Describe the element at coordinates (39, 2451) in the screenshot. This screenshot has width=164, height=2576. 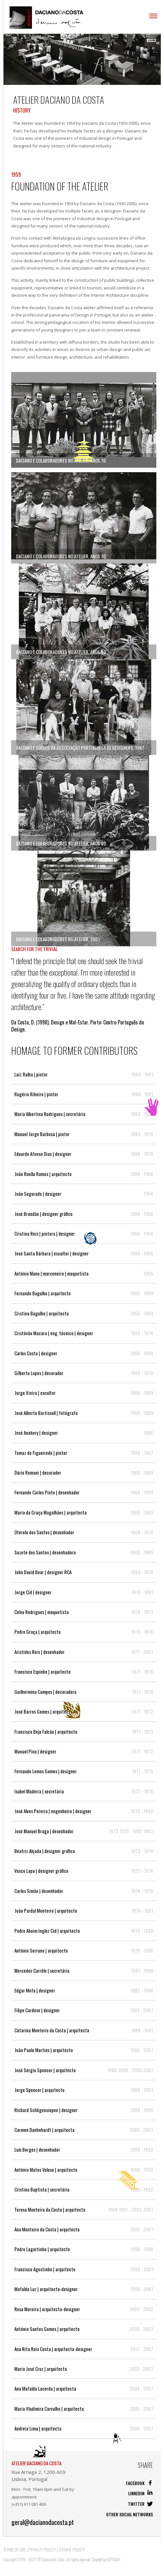
I see `indicates liquid or slime-type item in game inventory` at that location.